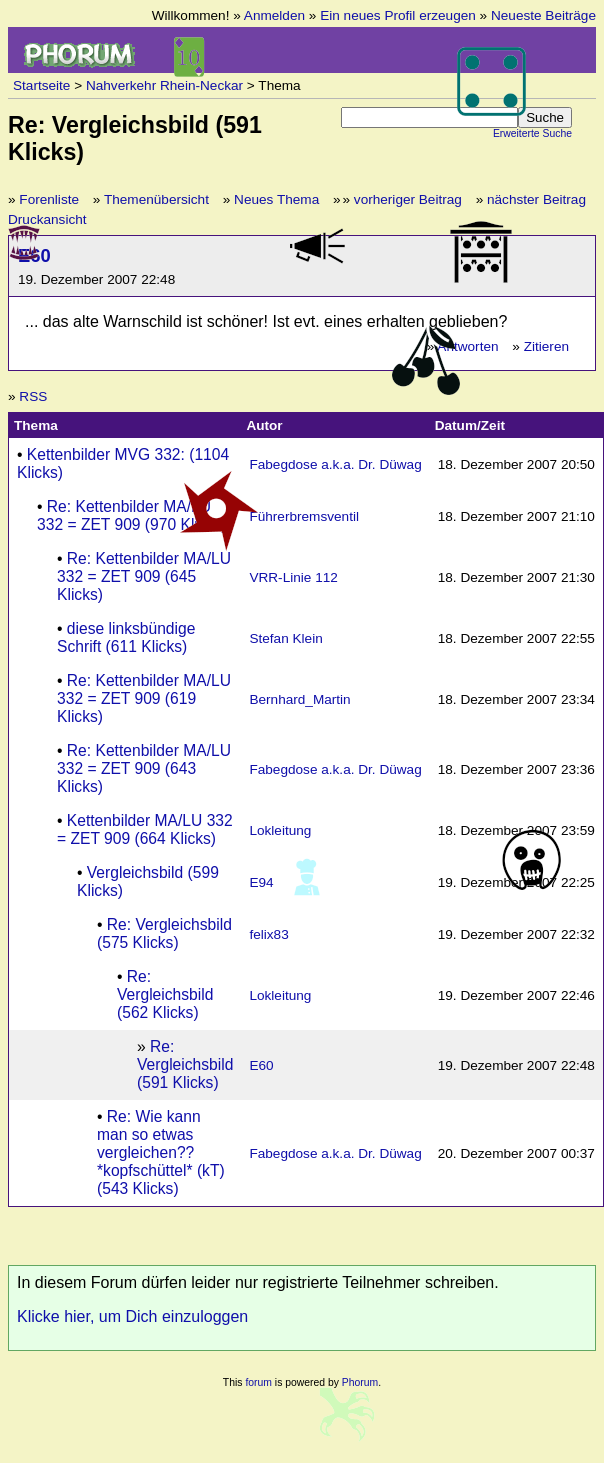 The width and height of the screenshot is (604, 1463). I want to click on indicates bonus or reward in a game, so click(426, 359).